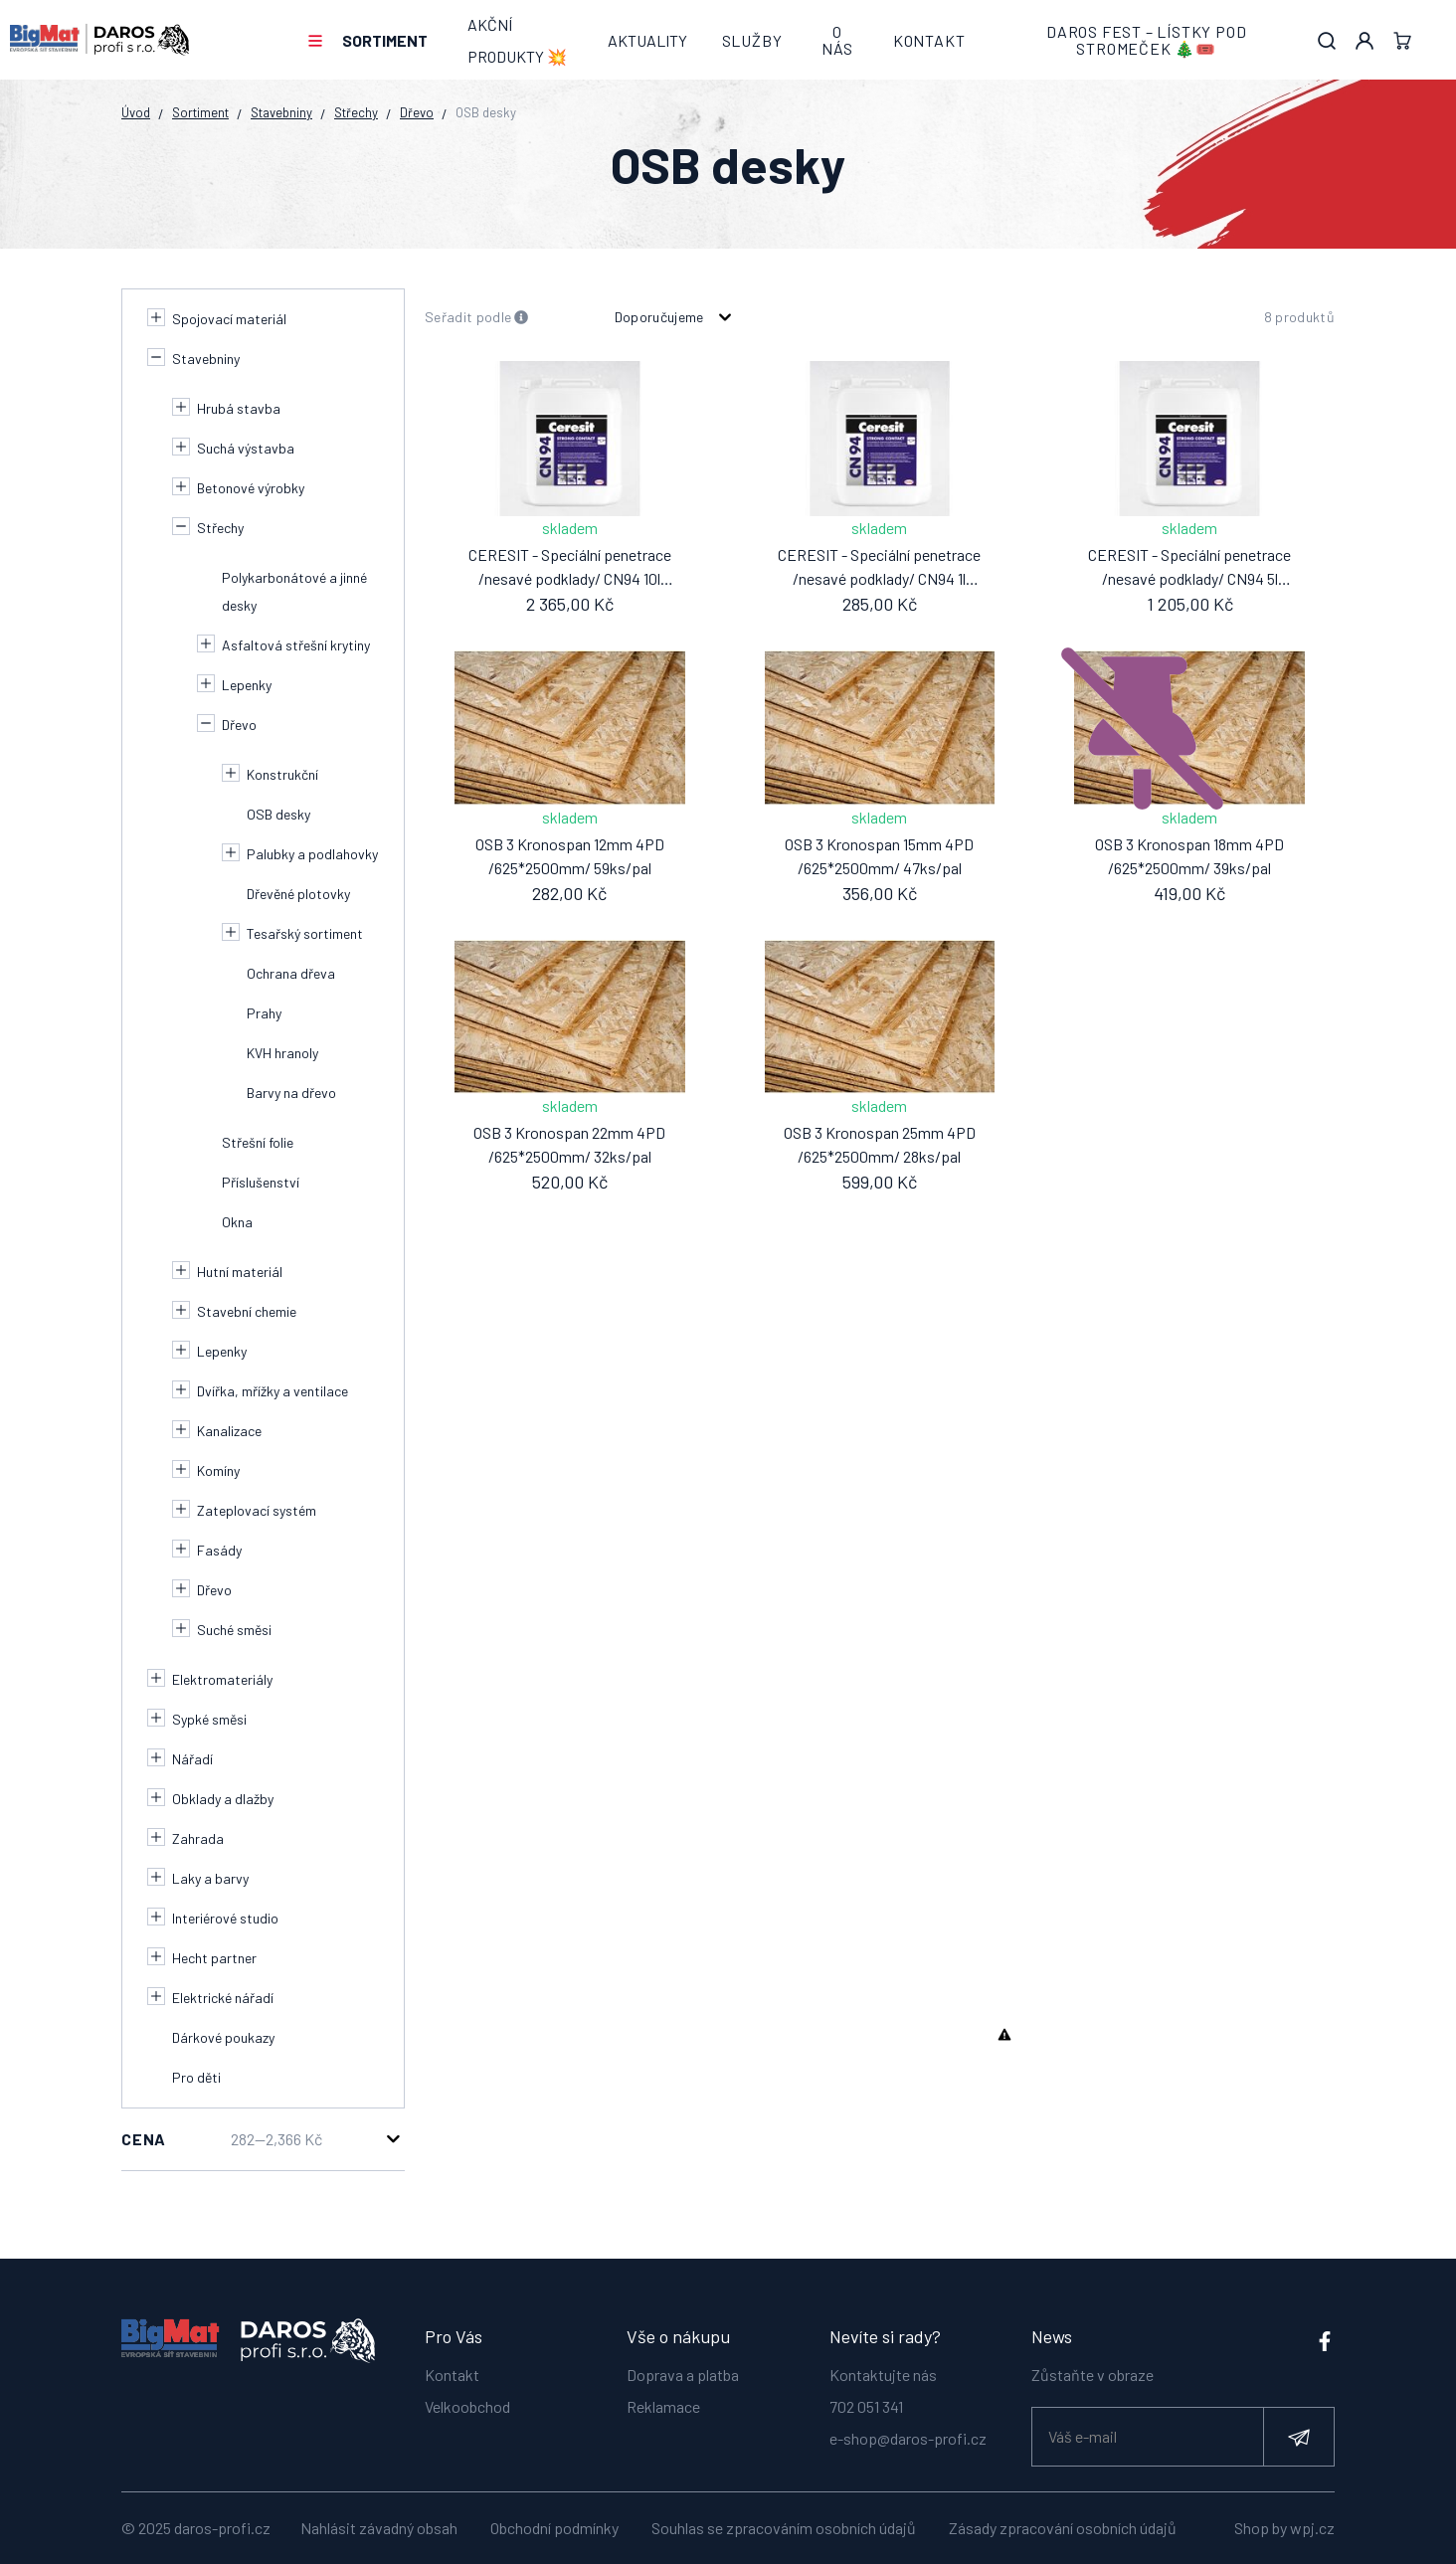  I want to click on indicates a warning or caution state, so click(1004, 2035).